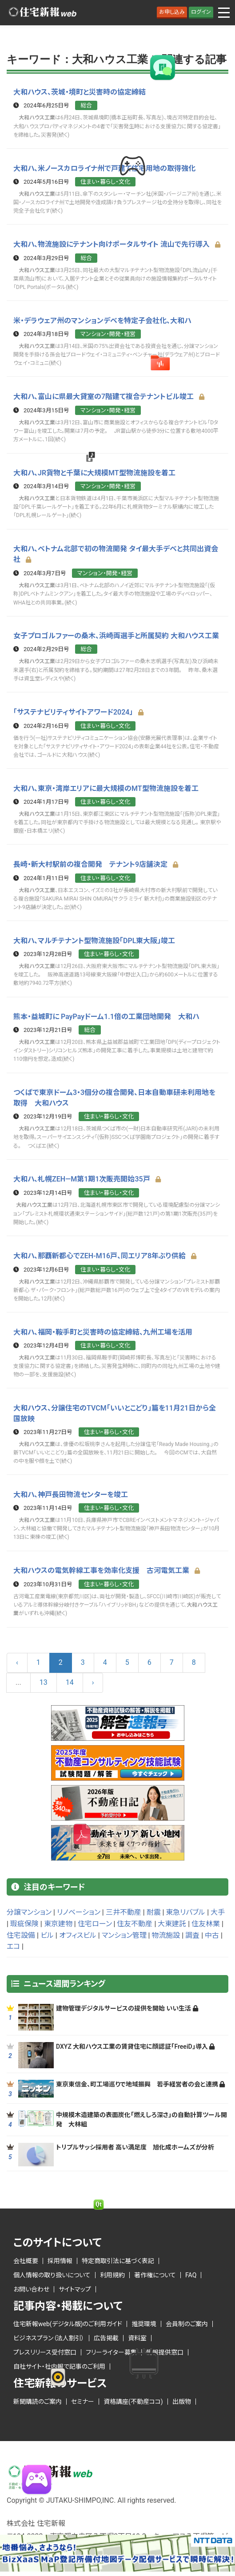 This screenshot has width=235, height=2576. I want to click on open gnome arcade gaming app, so click(36, 2479).